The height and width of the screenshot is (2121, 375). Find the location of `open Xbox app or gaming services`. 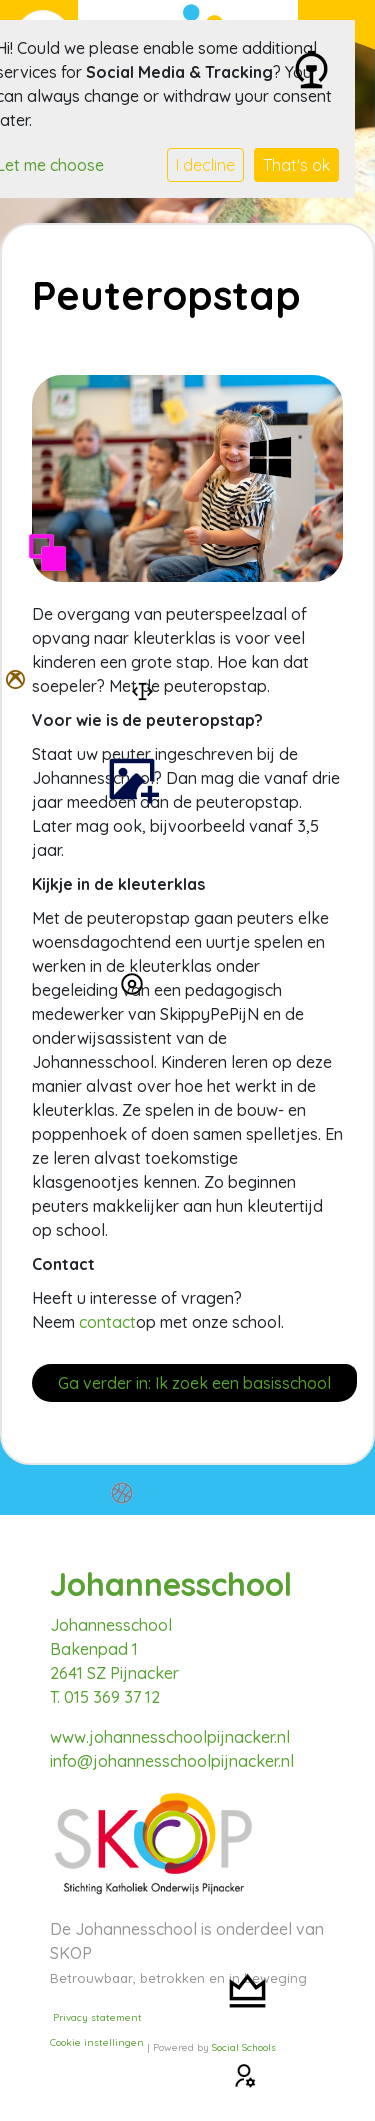

open Xbox app or gaming services is located at coordinates (15, 679).